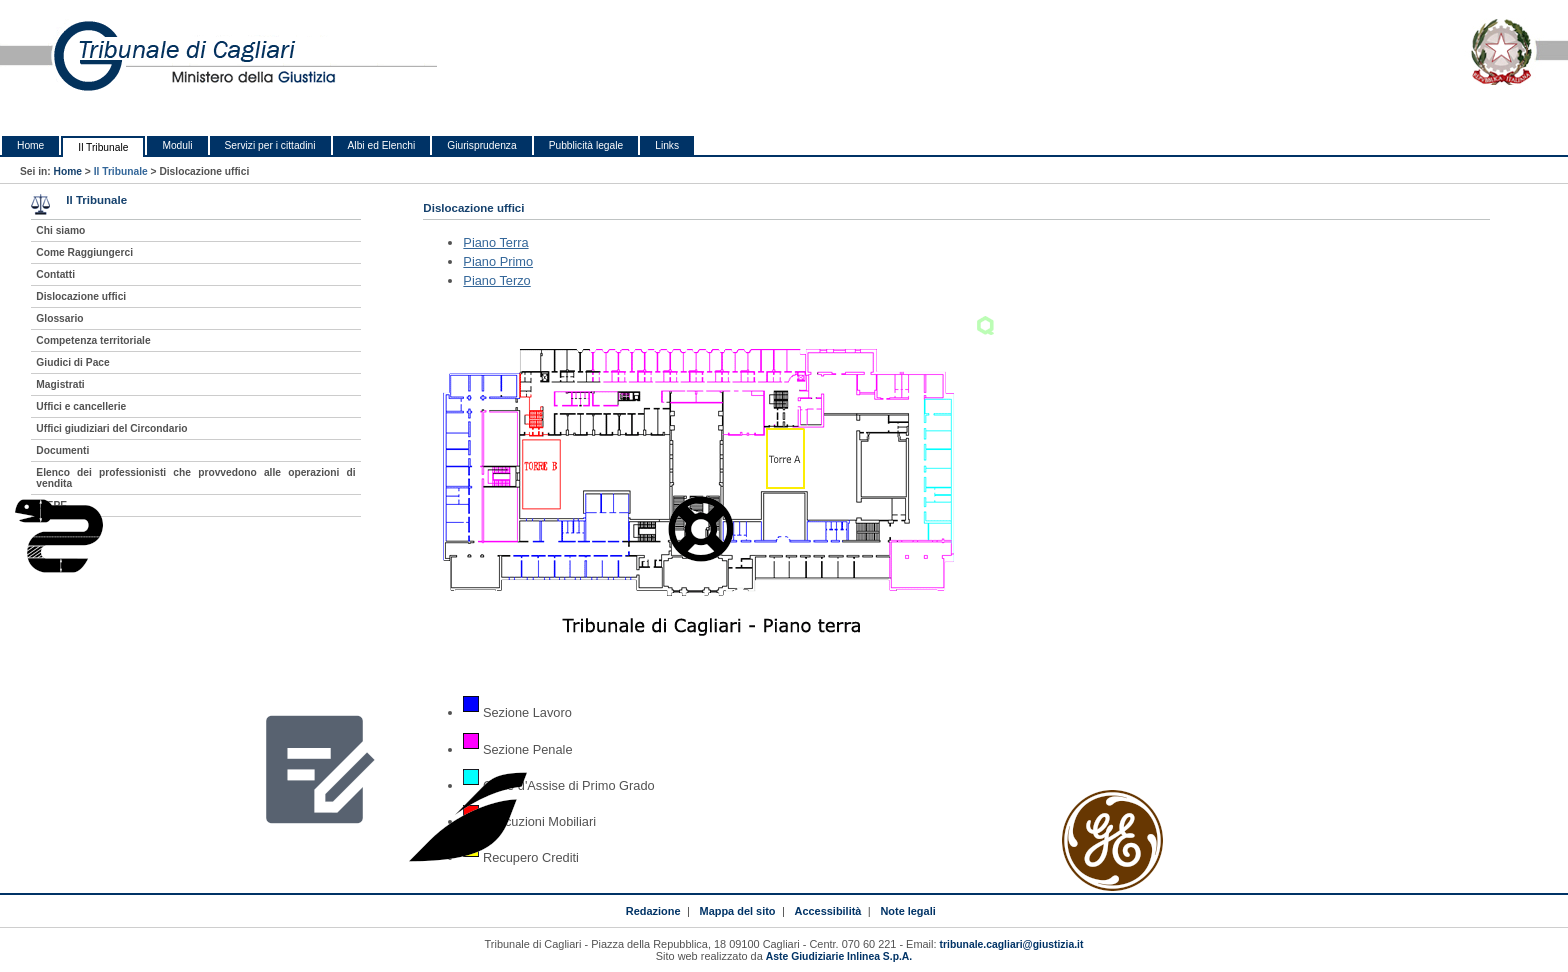  I want to click on General Electric company logo, so click(1112, 840).